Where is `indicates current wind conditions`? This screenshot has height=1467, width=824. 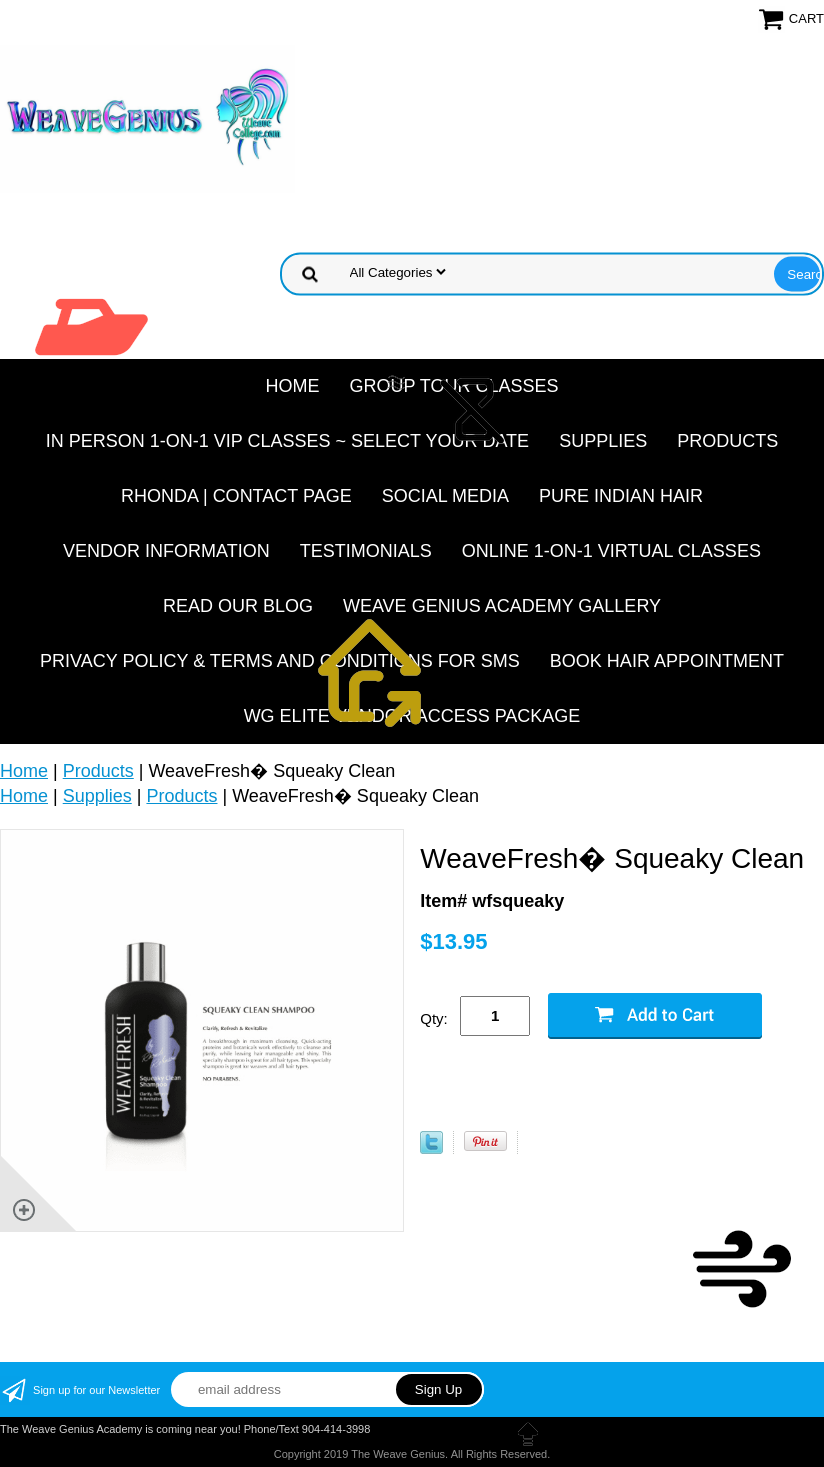 indicates current wind conditions is located at coordinates (742, 1269).